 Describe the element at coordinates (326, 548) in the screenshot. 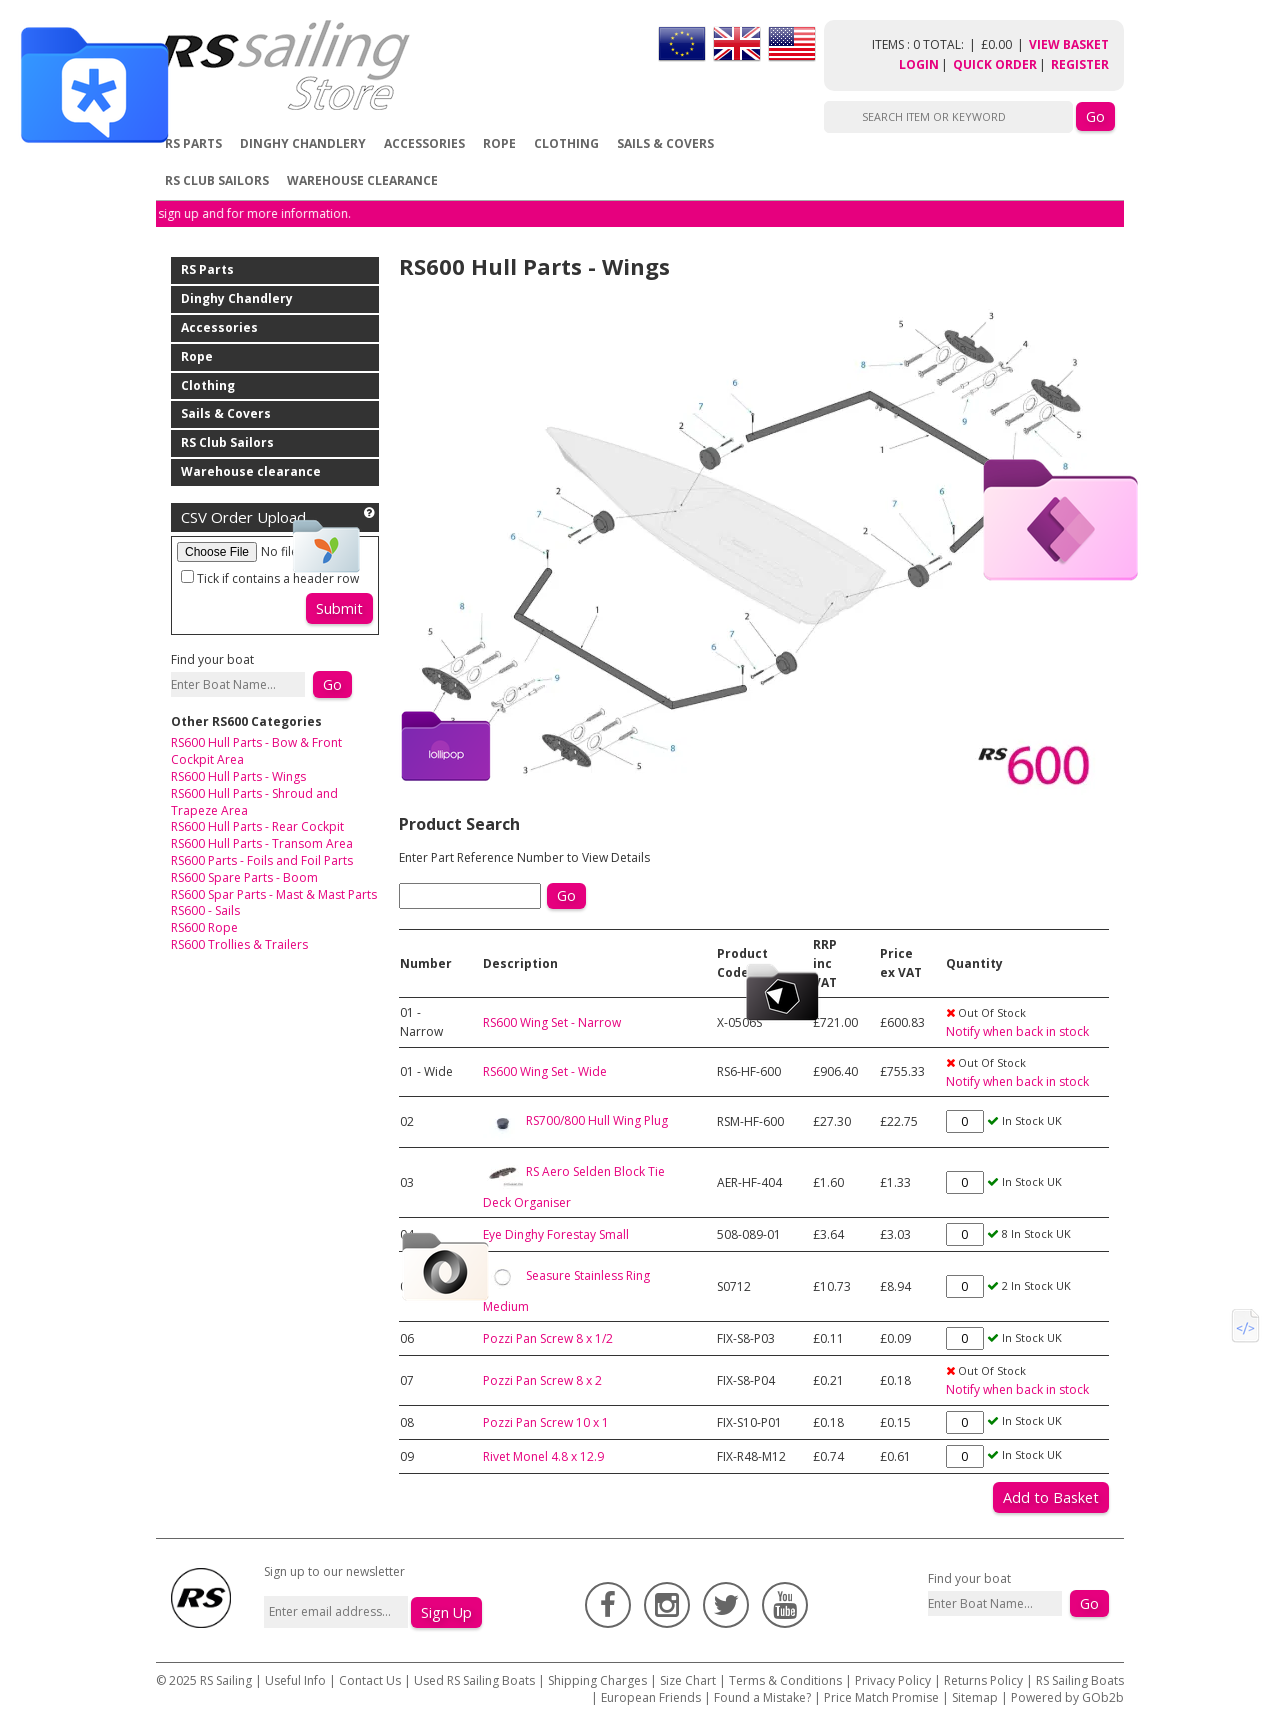

I see `open yii2 framework project folder` at that location.